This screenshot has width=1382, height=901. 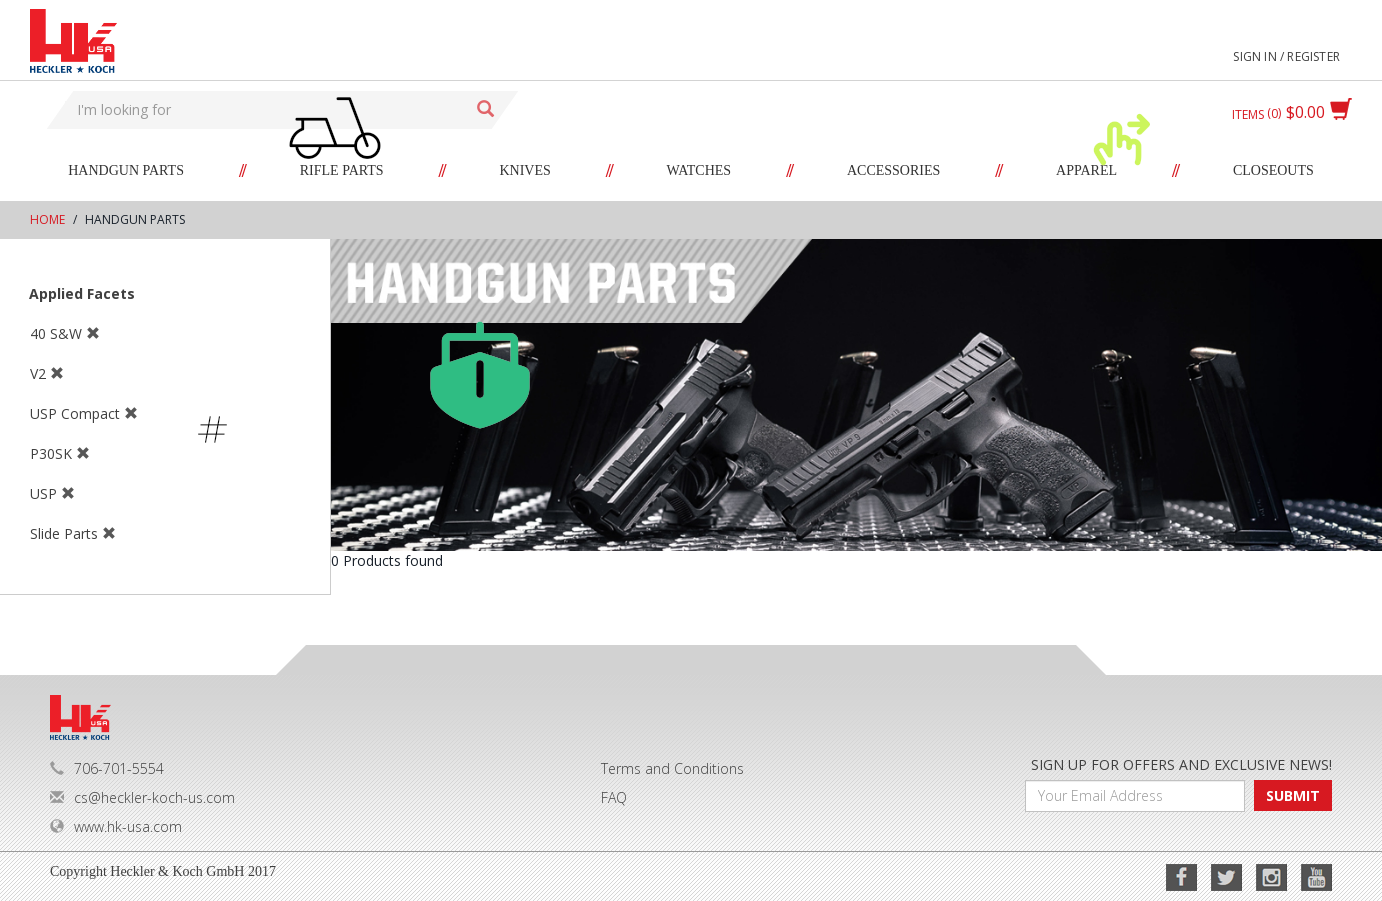 I want to click on access boat or ferry services, so click(x=480, y=375).